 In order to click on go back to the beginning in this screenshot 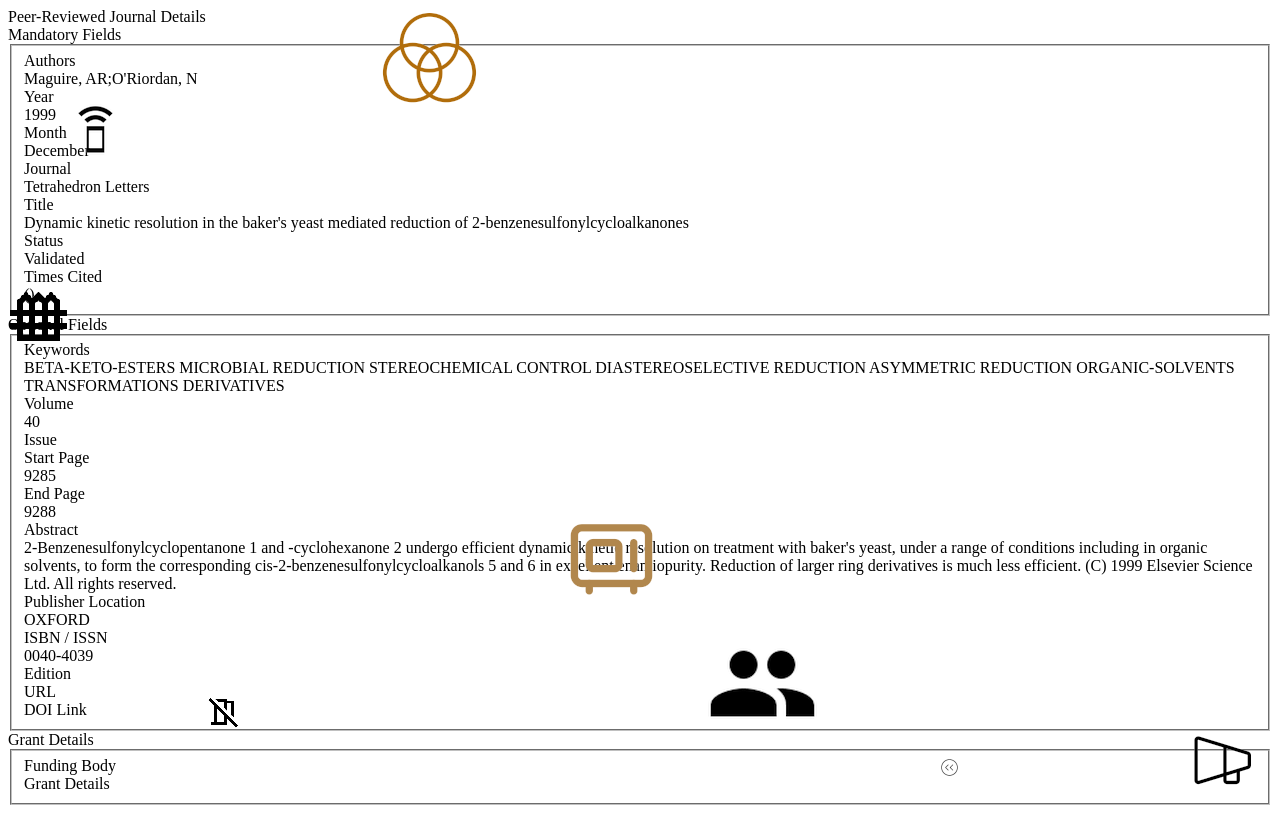, I will do `click(949, 767)`.